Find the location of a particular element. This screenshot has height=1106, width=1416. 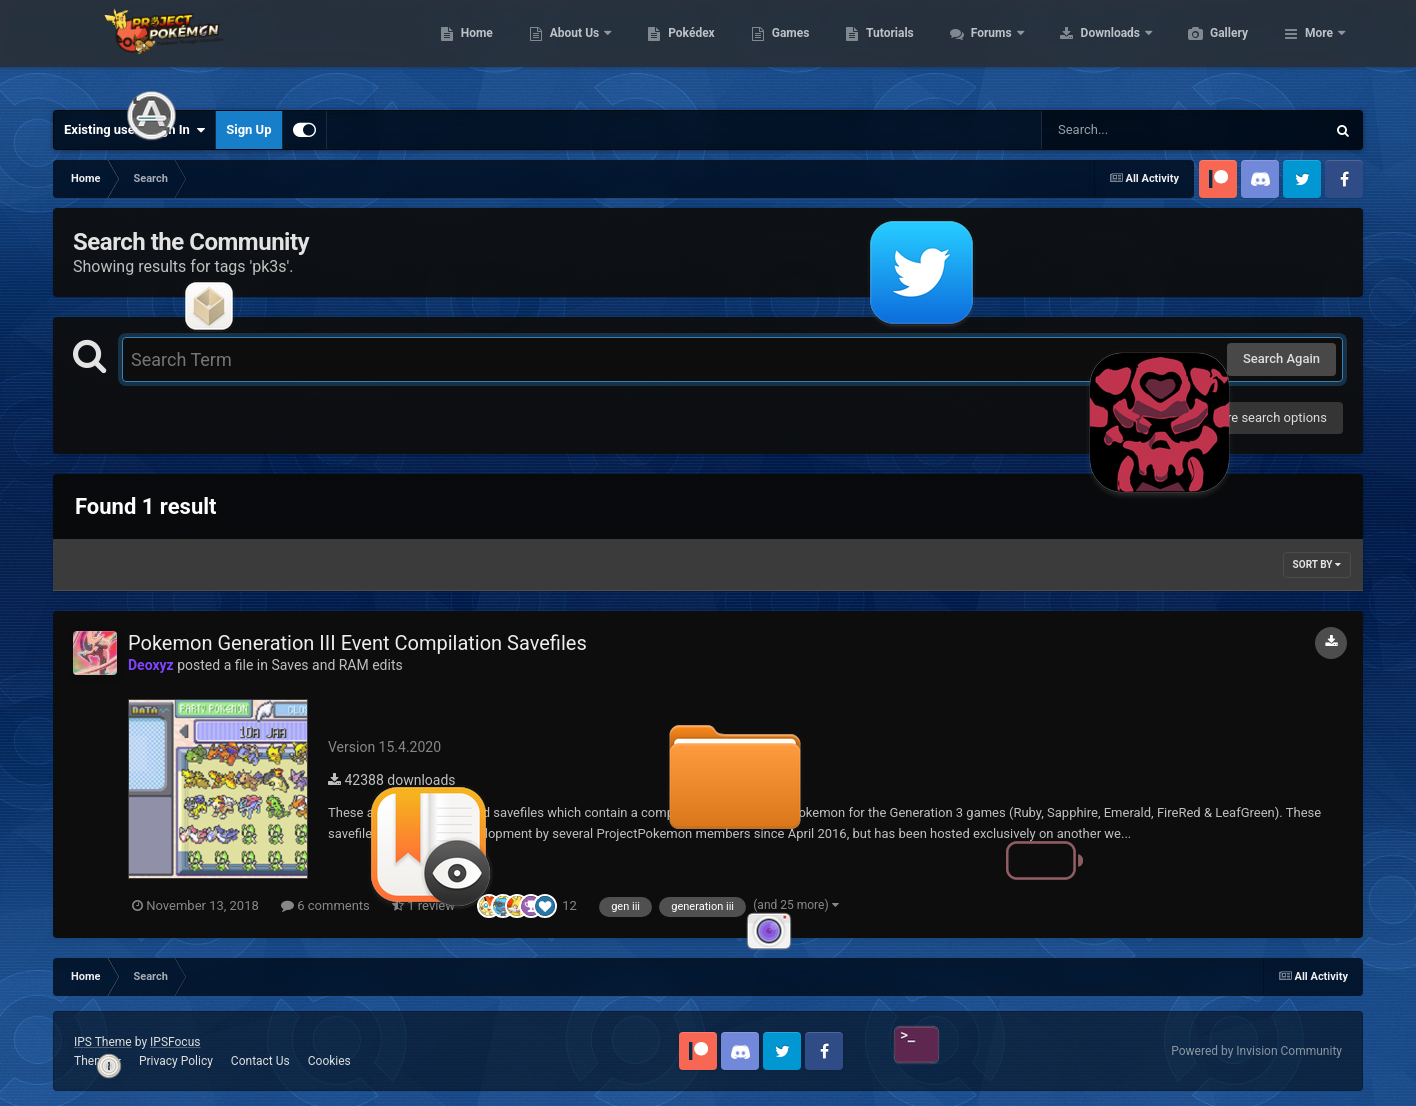

open tweetdeck app is located at coordinates (921, 272).